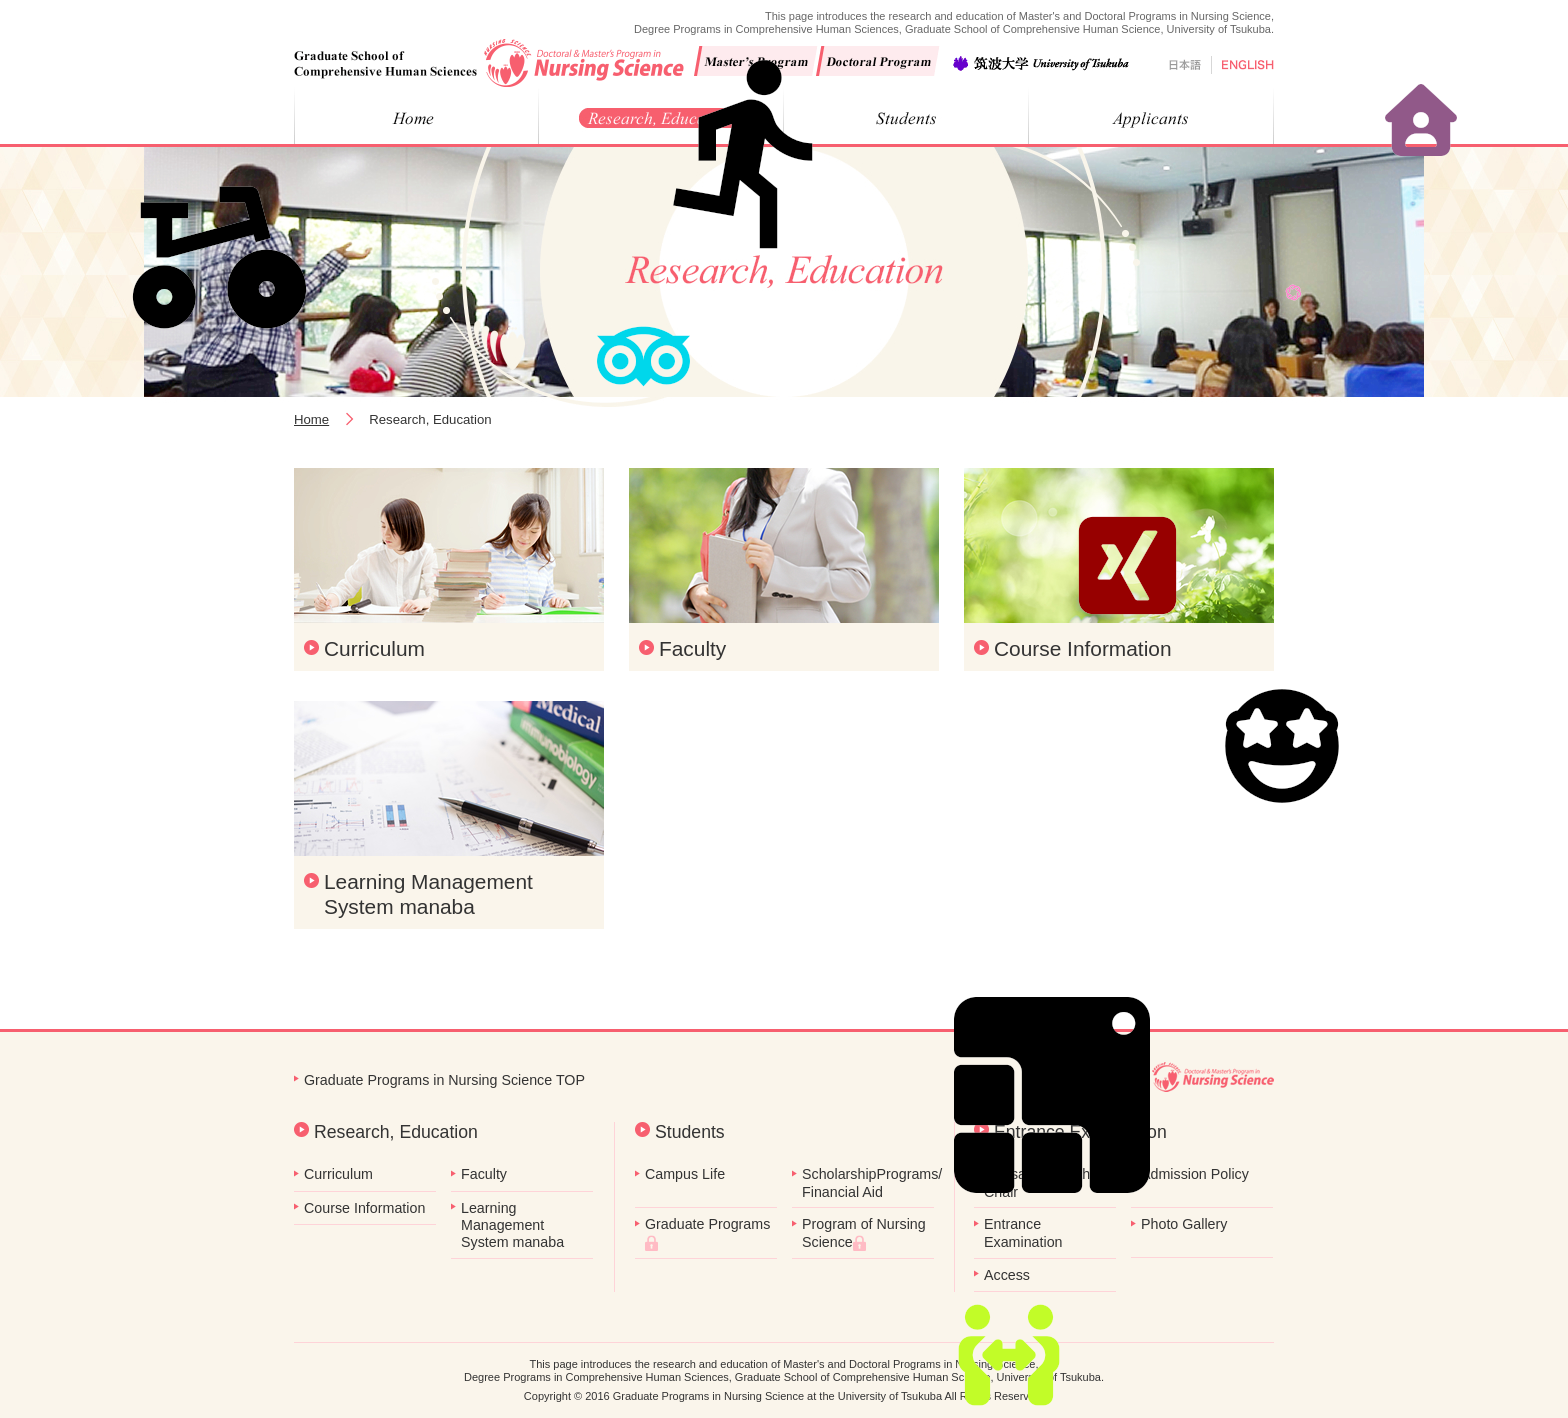 The height and width of the screenshot is (1418, 1568). I want to click on open xing profile or app, so click(1127, 565).